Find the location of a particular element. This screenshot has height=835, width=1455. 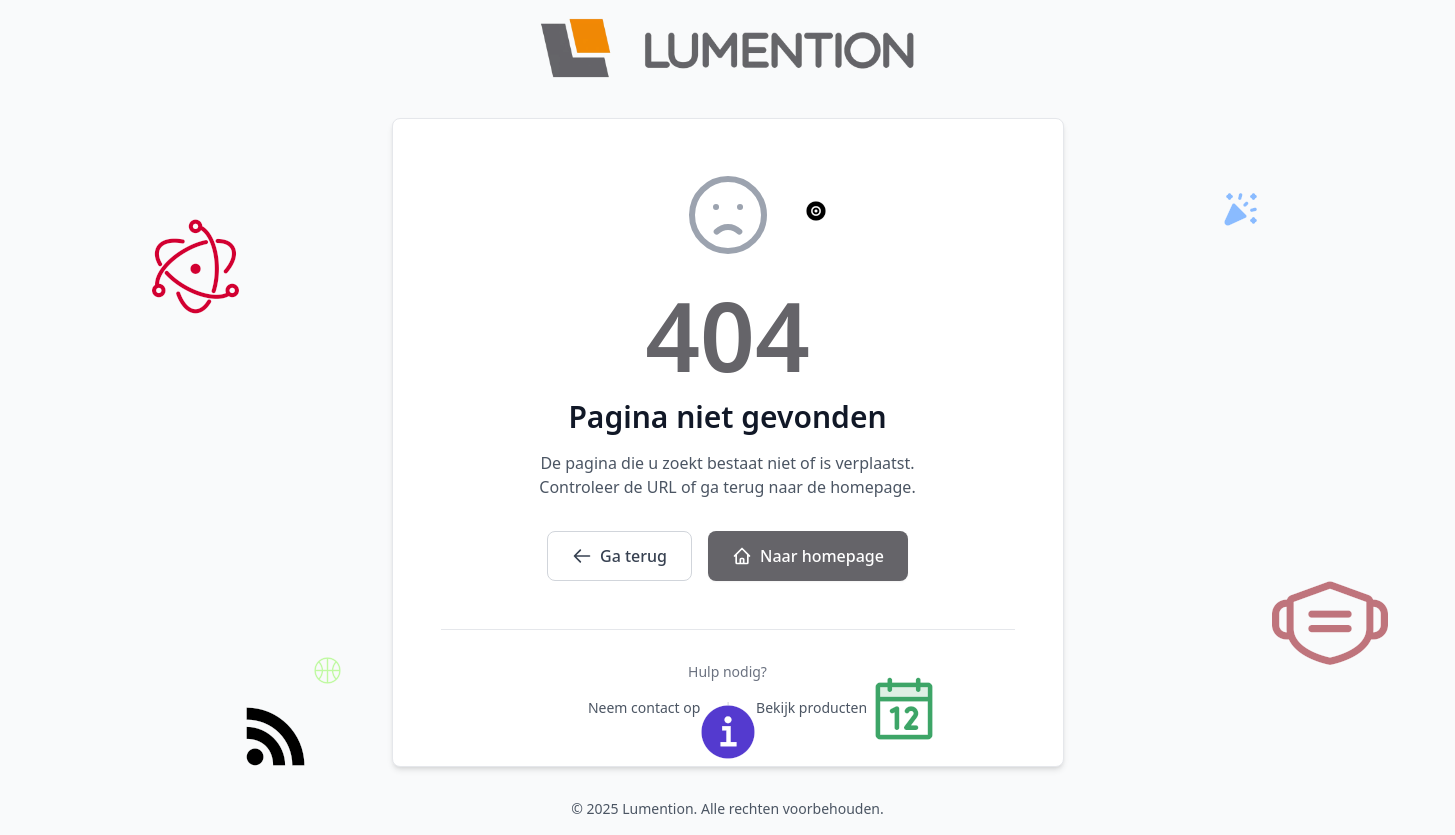

indicates mask required area or health guidelines is located at coordinates (1330, 625).